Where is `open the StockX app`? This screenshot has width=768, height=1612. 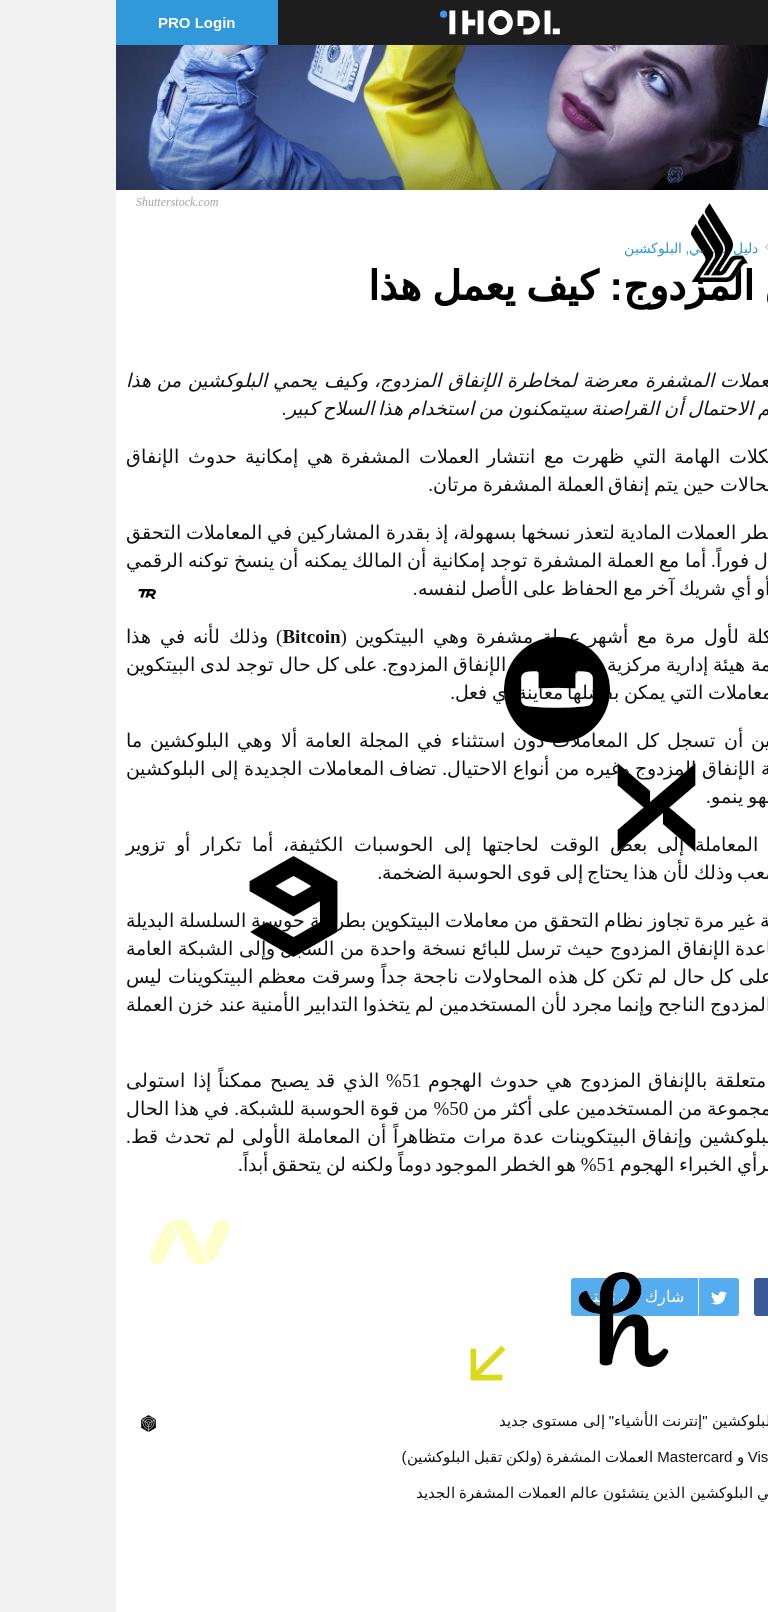
open the StockX app is located at coordinates (656, 807).